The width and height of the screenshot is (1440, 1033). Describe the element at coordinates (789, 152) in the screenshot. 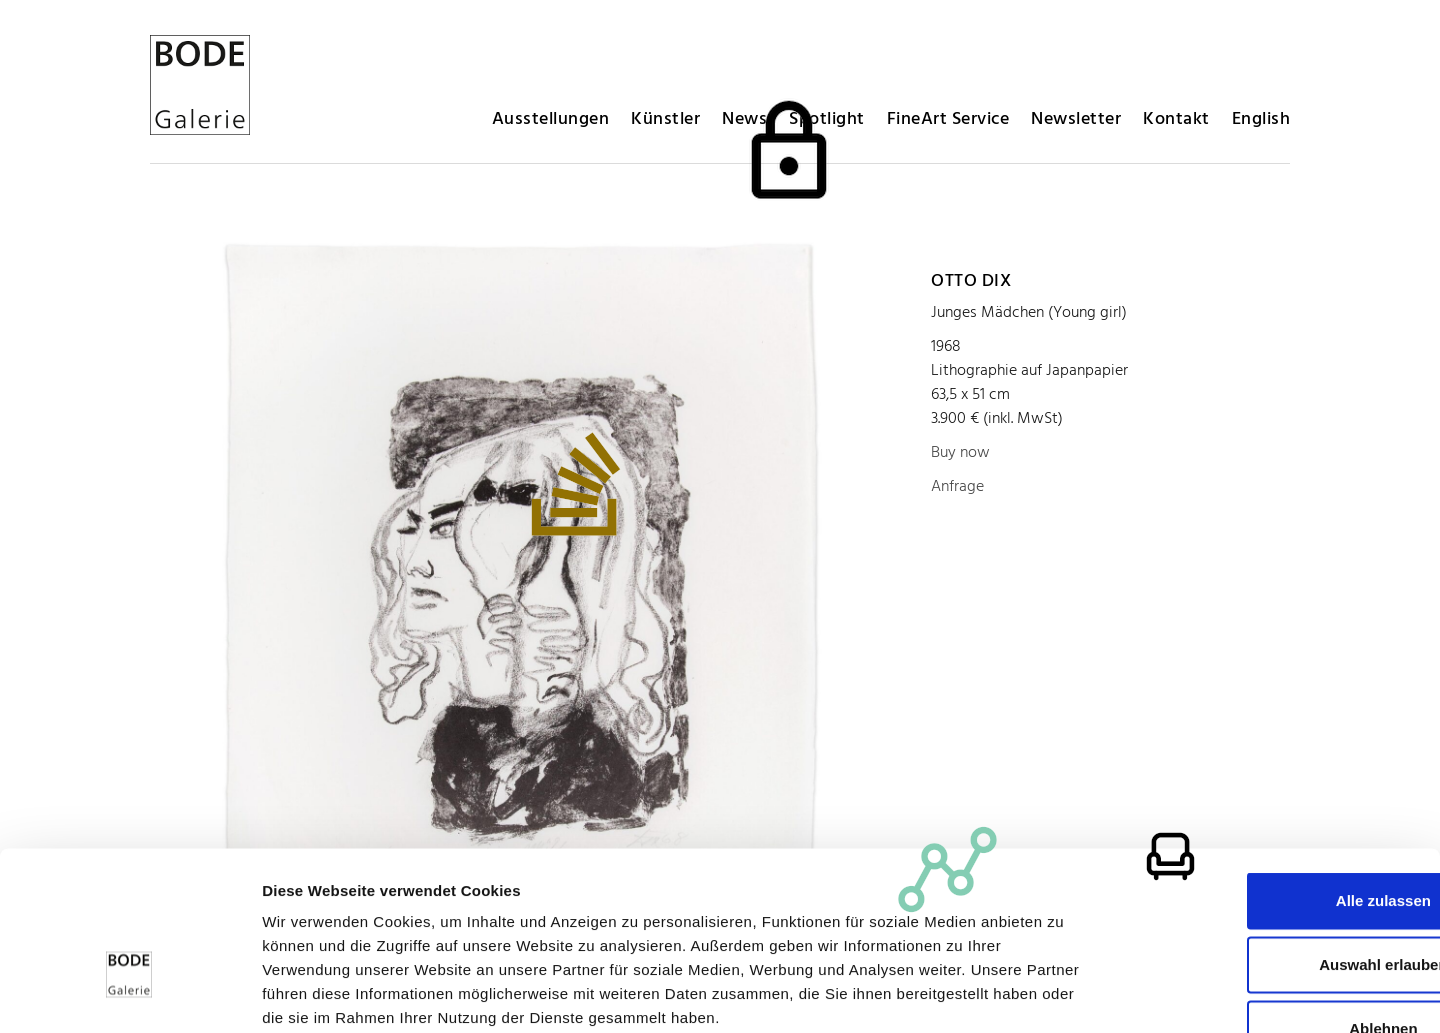

I see `lock or secure this item` at that location.